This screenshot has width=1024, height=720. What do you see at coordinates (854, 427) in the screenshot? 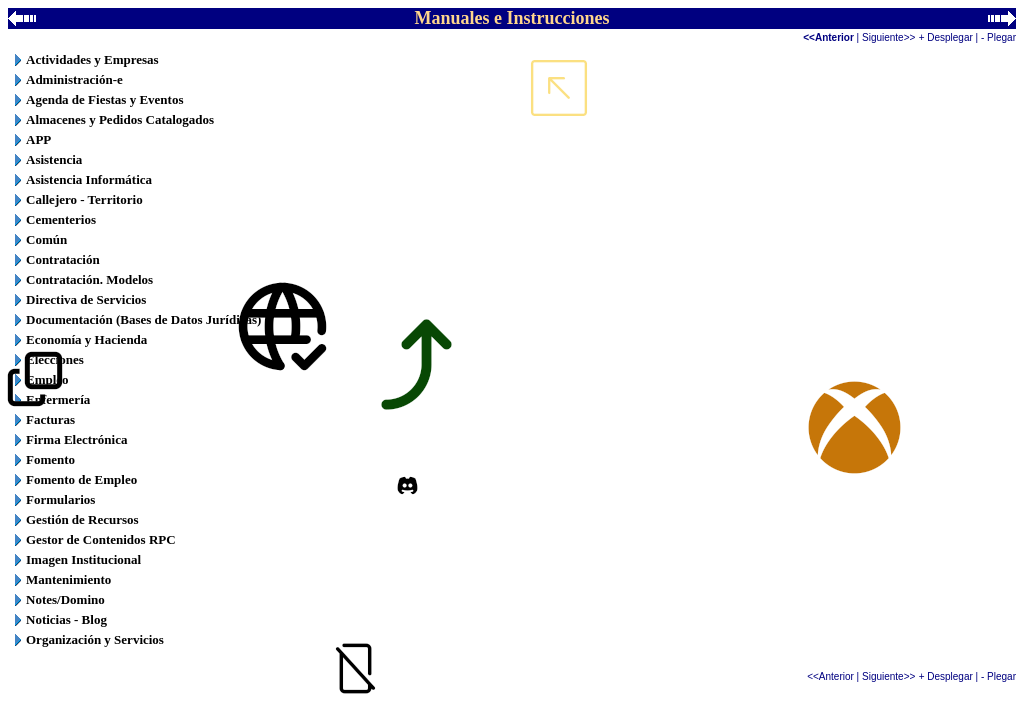
I see `open Xbox app` at bounding box center [854, 427].